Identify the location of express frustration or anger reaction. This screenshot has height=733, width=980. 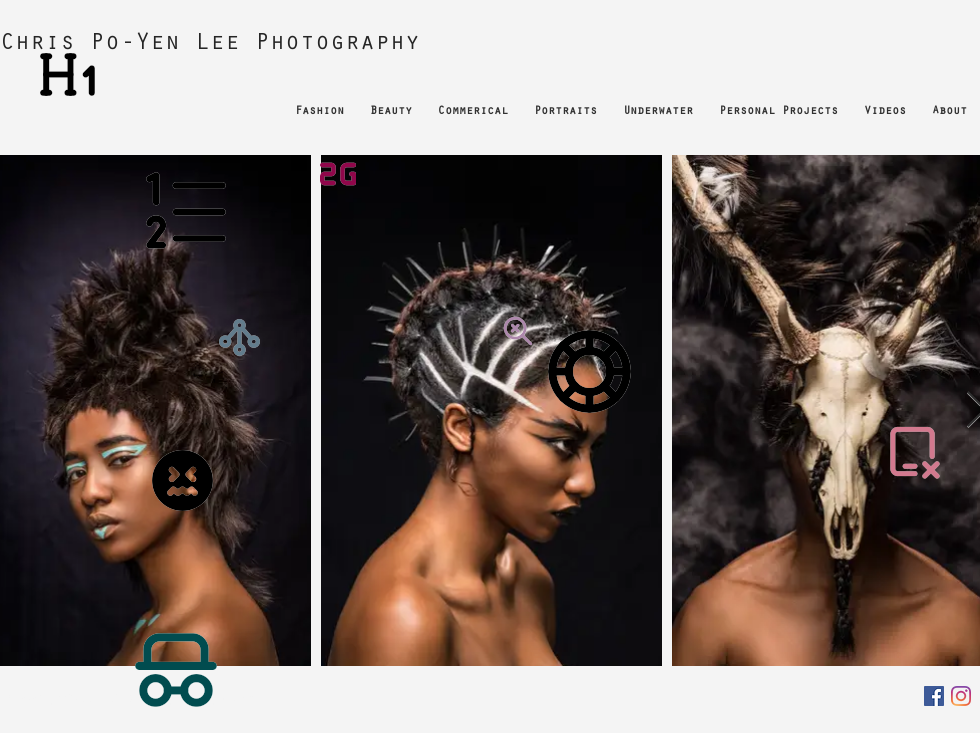
(182, 480).